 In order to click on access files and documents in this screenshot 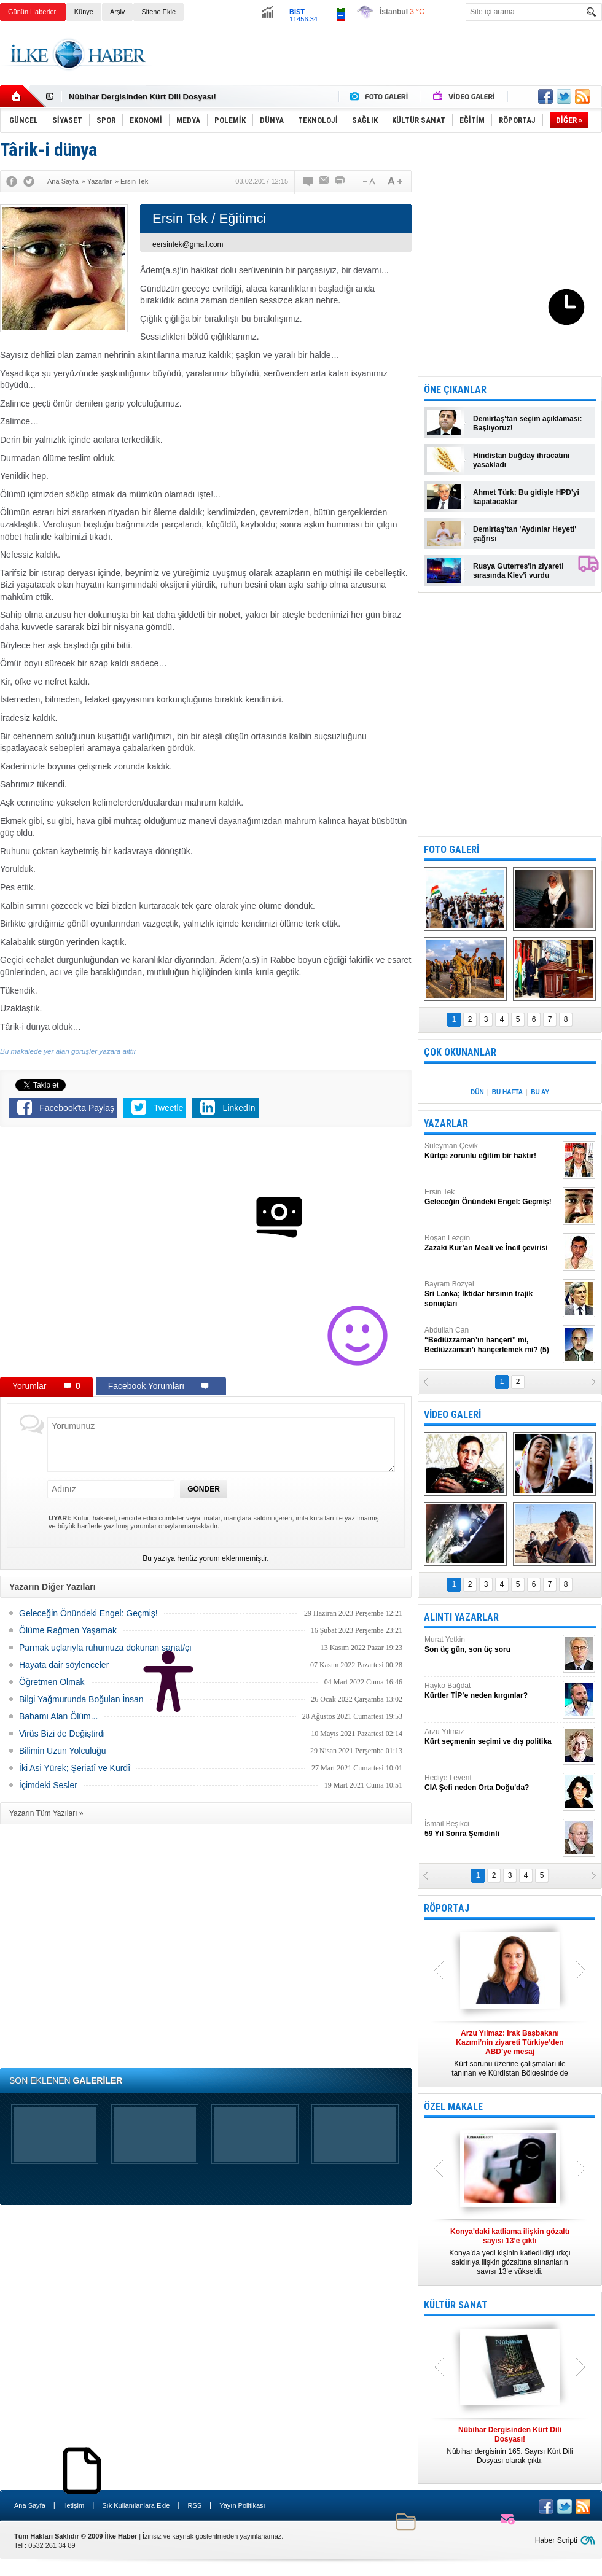, I will do `click(405, 2521)`.